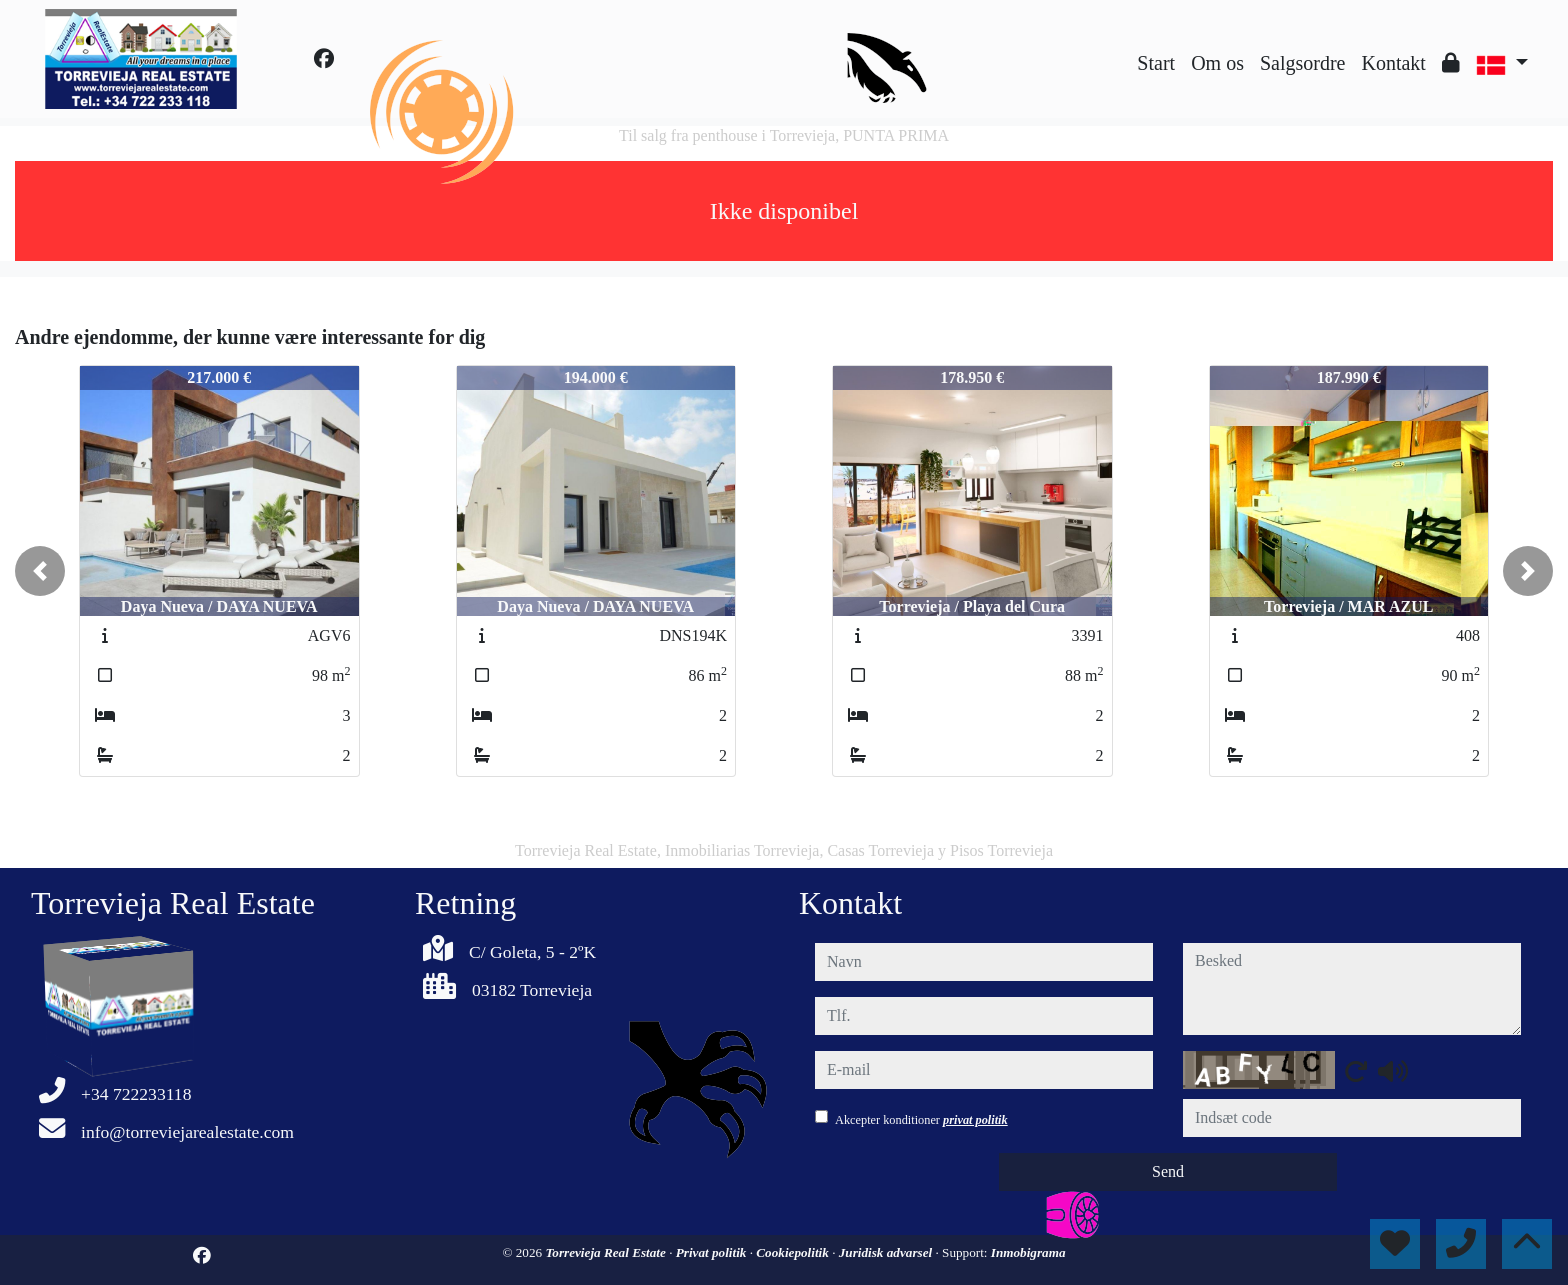  I want to click on select a beast or creature class in a game, so click(699, 1091).